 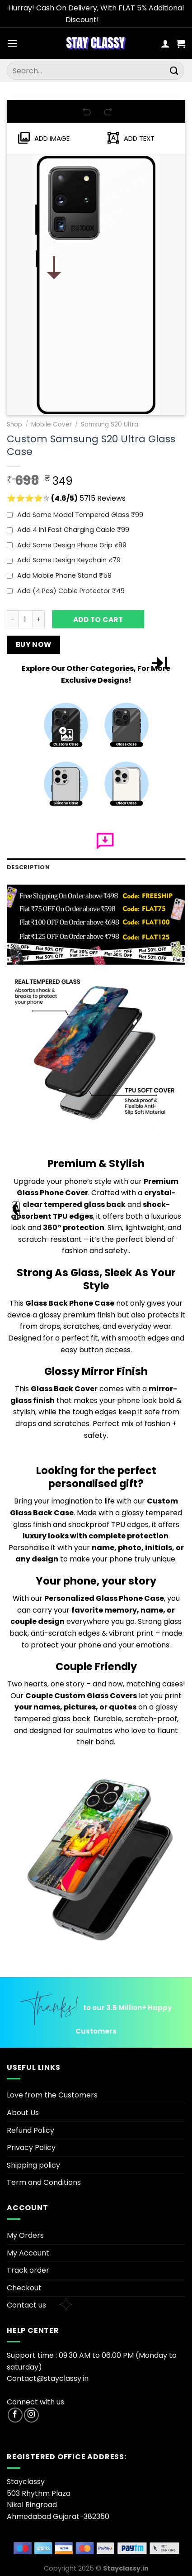 What do you see at coordinates (54, 268) in the screenshot?
I see `scroll down or view more content` at bounding box center [54, 268].